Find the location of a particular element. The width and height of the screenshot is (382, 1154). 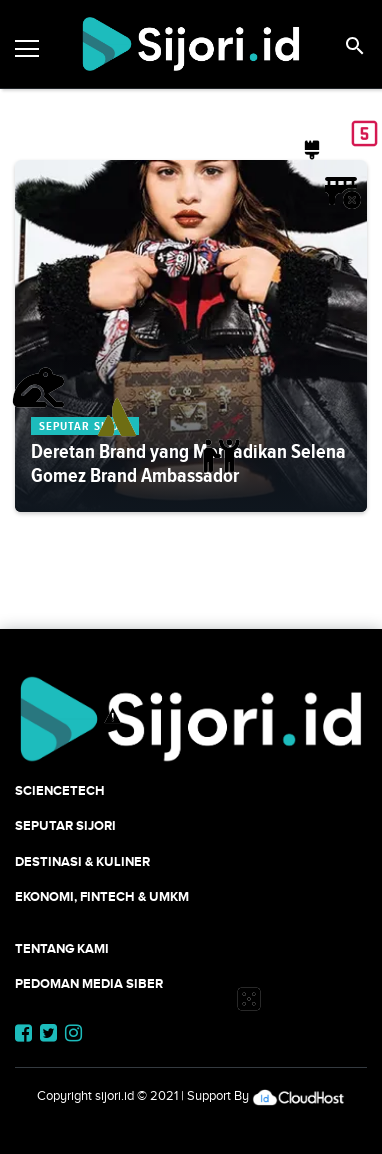

indicates a random or chance-based action is located at coordinates (249, 999).